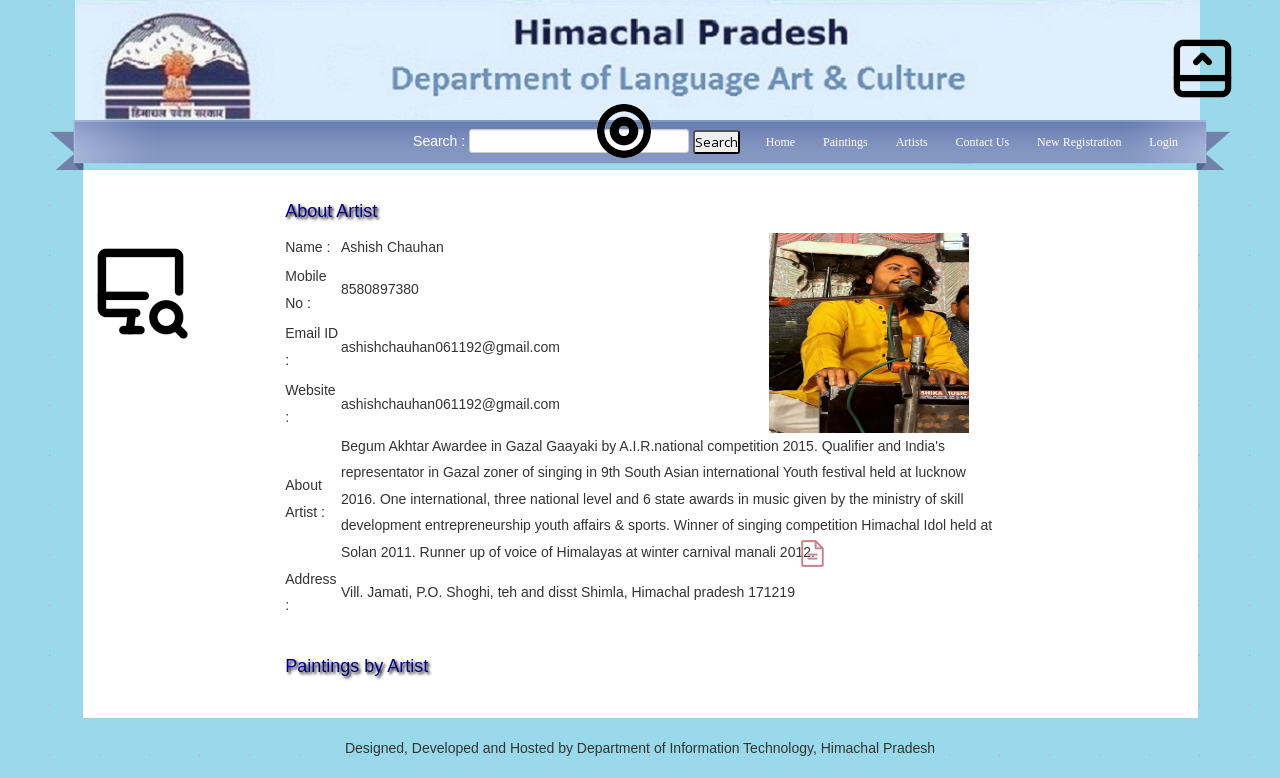 The width and height of the screenshot is (1280, 778). What do you see at coordinates (140, 291) in the screenshot?
I see `search for connected devices on your network` at bounding box center [140, 291].